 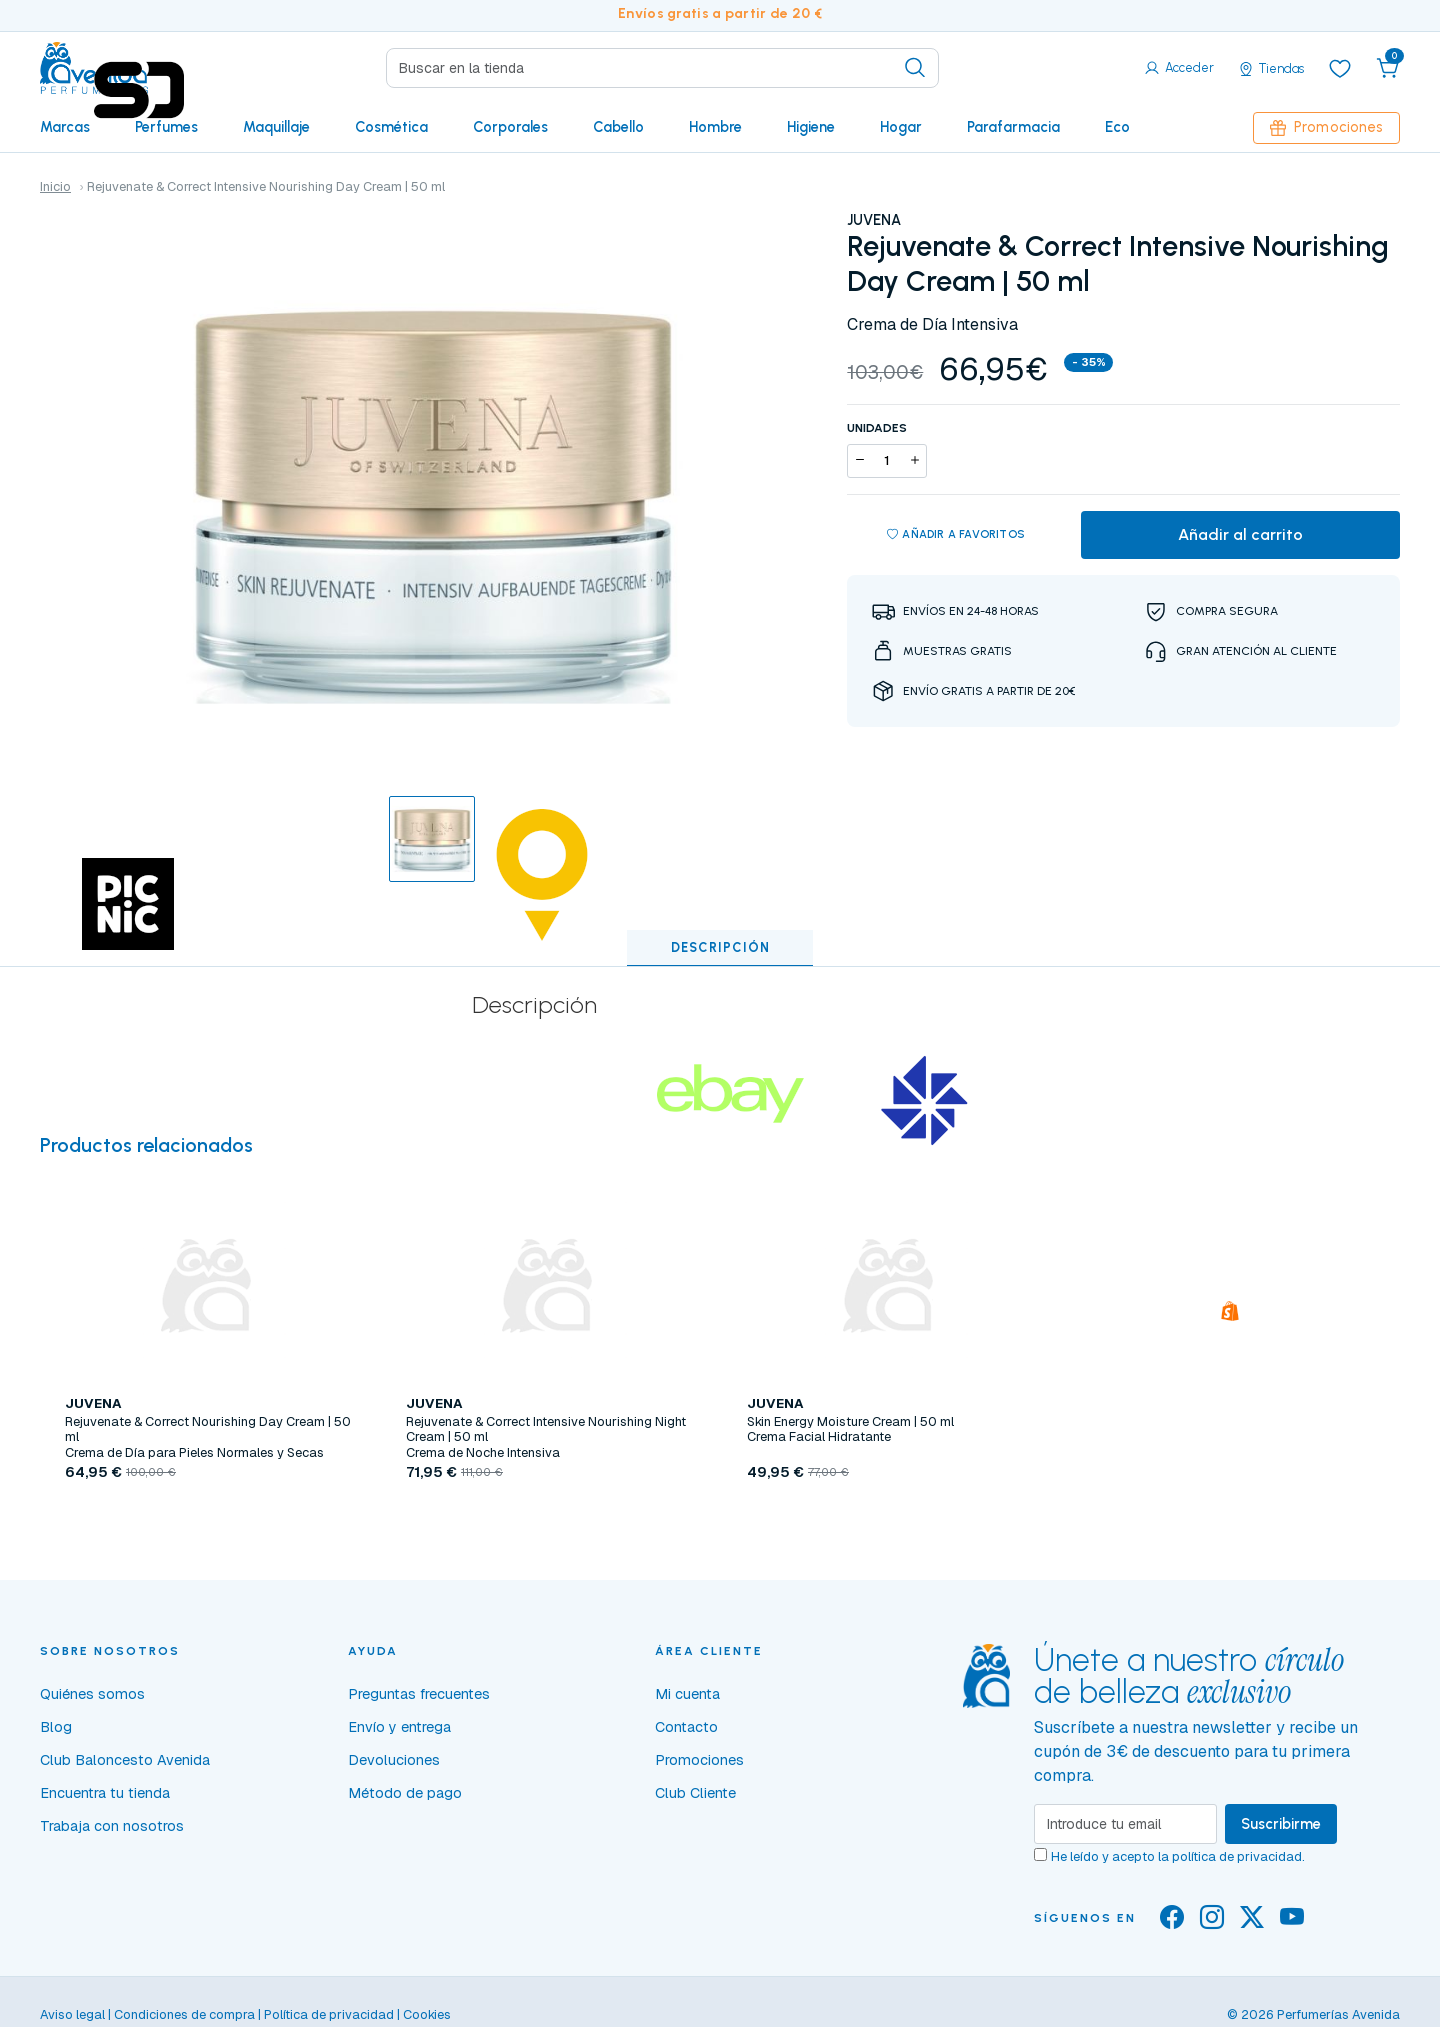 I want to click on open files by pinwheel app, so click(x=924, y=1100).